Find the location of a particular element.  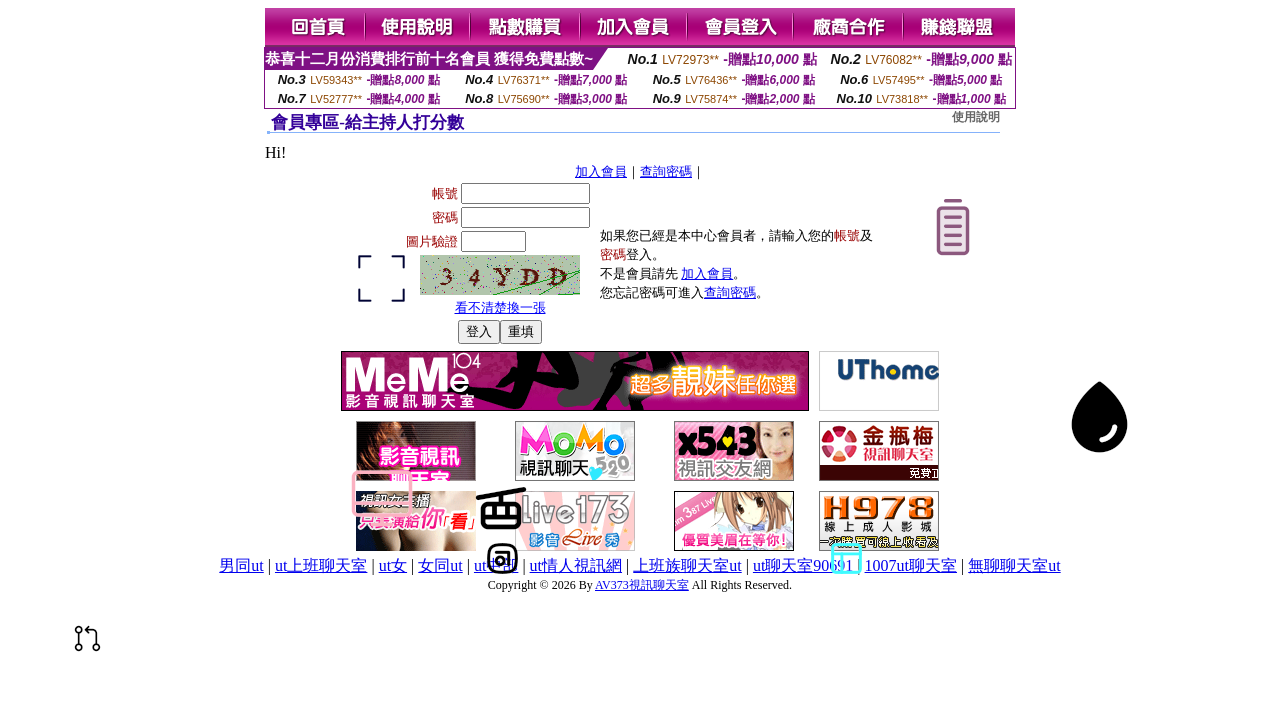

switch to desktop view is located at coordinates (382, 496).